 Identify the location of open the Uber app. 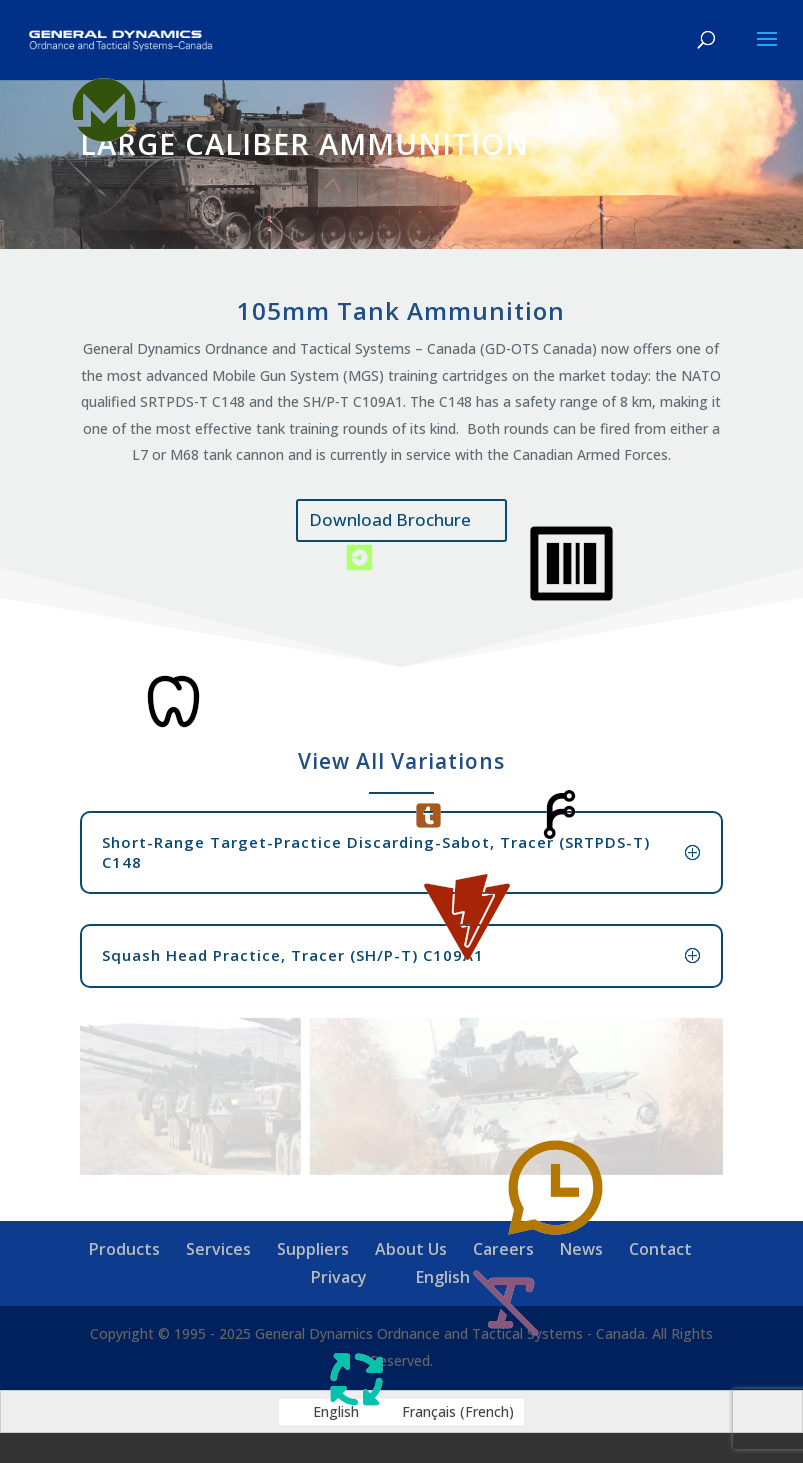
(359, 557).